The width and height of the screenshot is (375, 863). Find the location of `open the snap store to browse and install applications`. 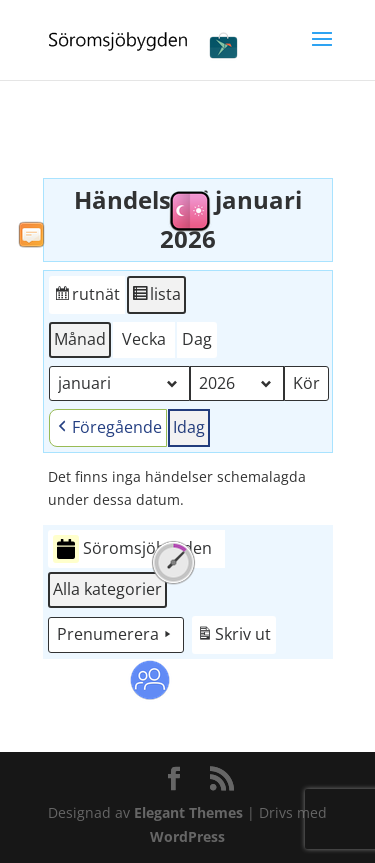

open the snap store to browse and install applications is located at coordinates (223, 47).